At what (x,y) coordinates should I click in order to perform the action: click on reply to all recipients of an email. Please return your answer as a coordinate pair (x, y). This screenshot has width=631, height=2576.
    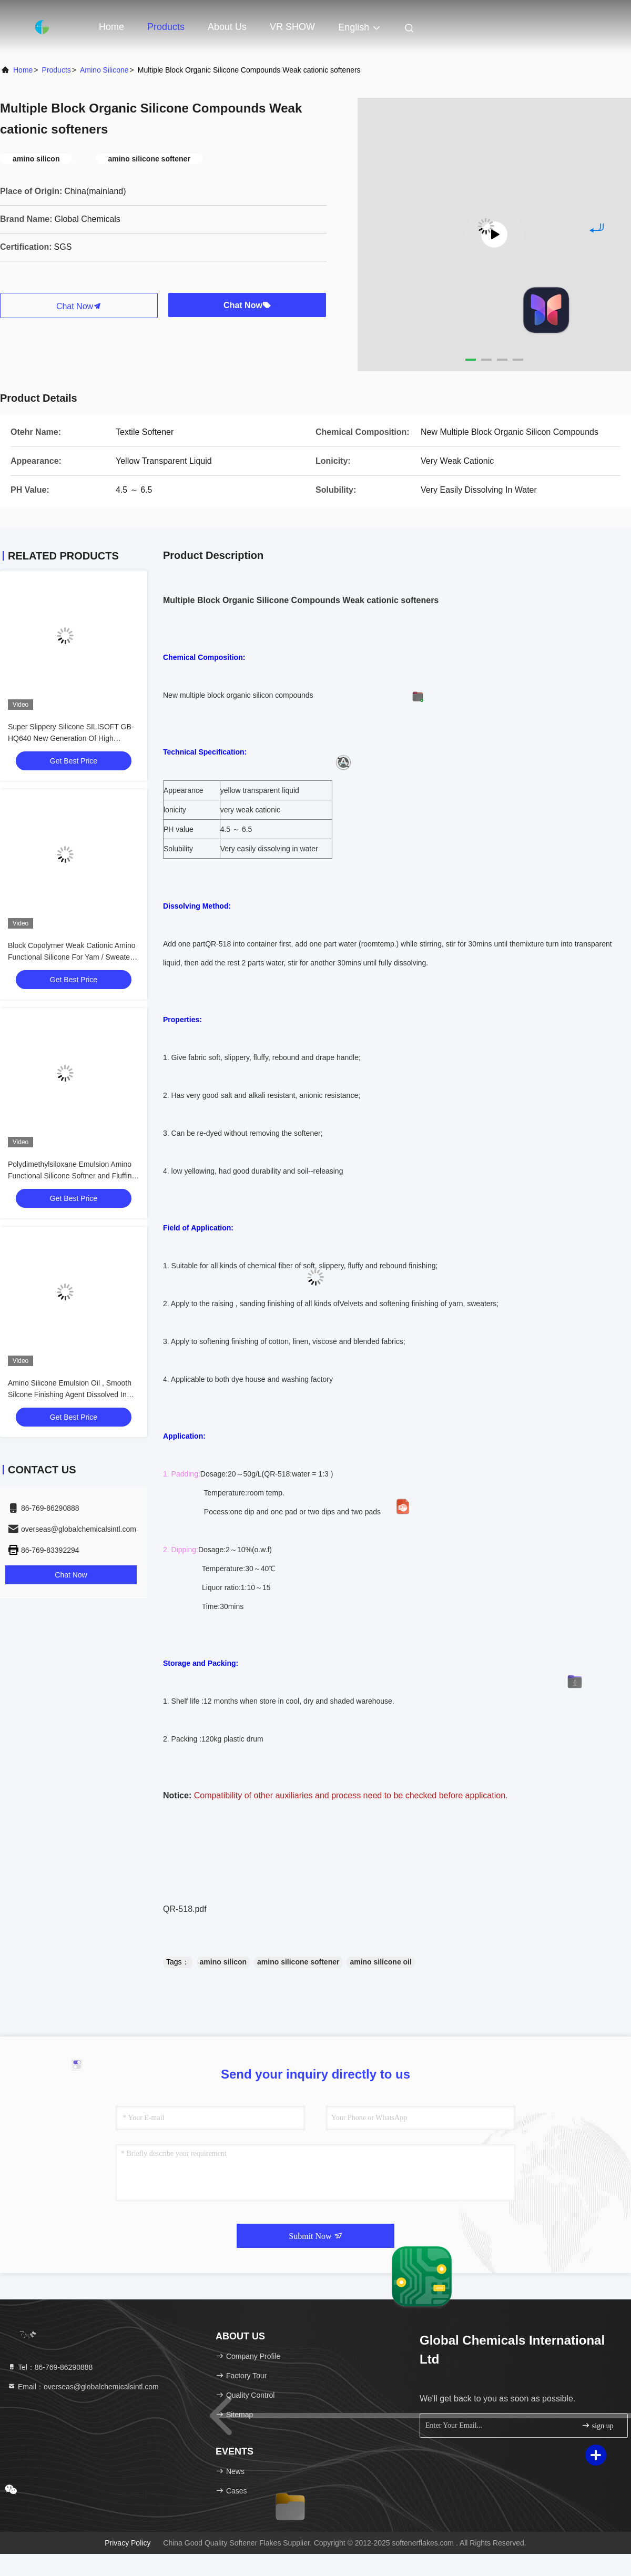
    Looking at the image, I should click on (596, 227).